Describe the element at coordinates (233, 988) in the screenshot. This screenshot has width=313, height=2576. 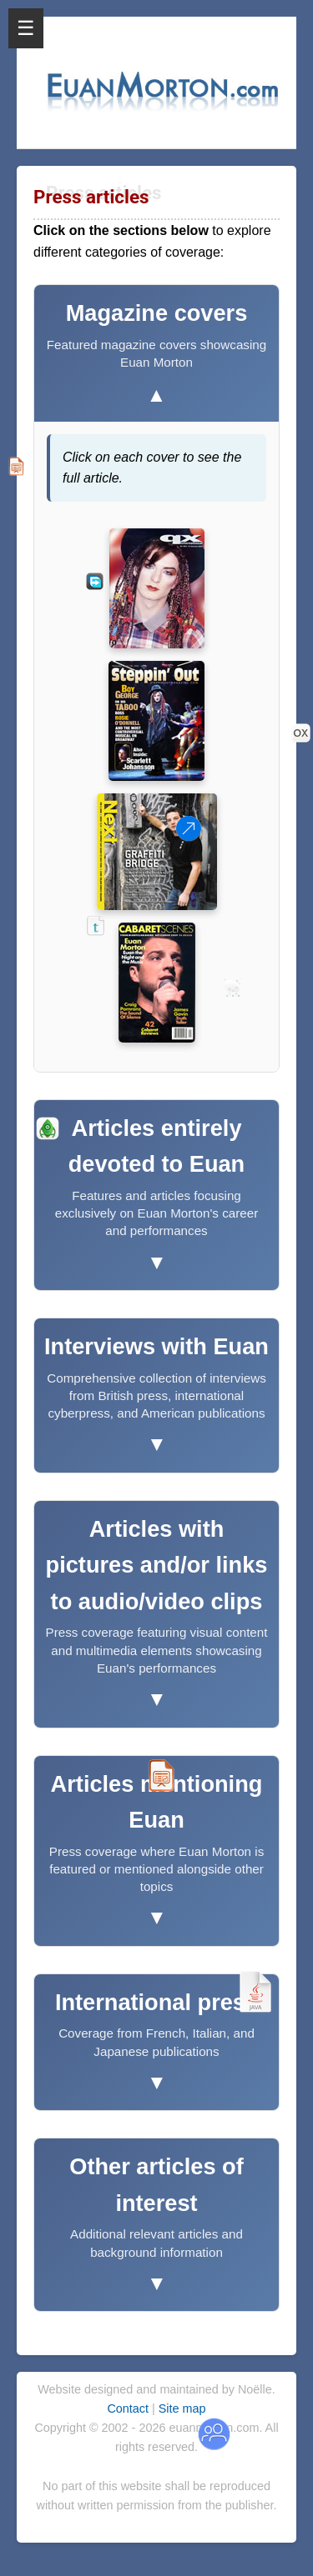
I see `indicates snowy weather conditions at night` at that location.